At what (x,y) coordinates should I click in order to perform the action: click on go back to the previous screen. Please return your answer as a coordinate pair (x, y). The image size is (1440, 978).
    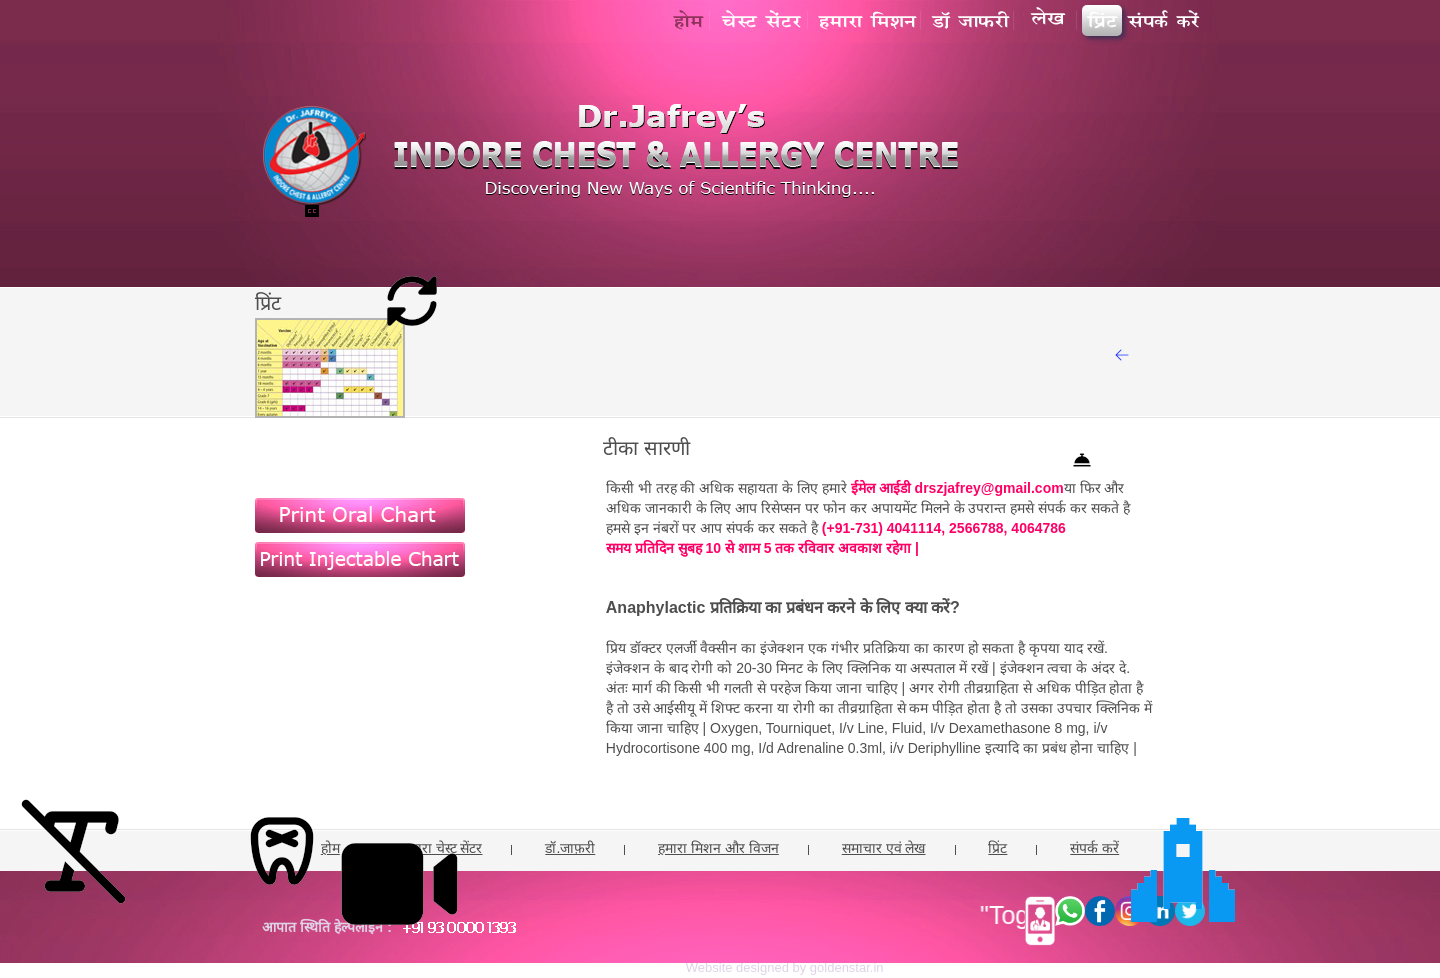
    Looking at the image, I should click on (1122, 355).